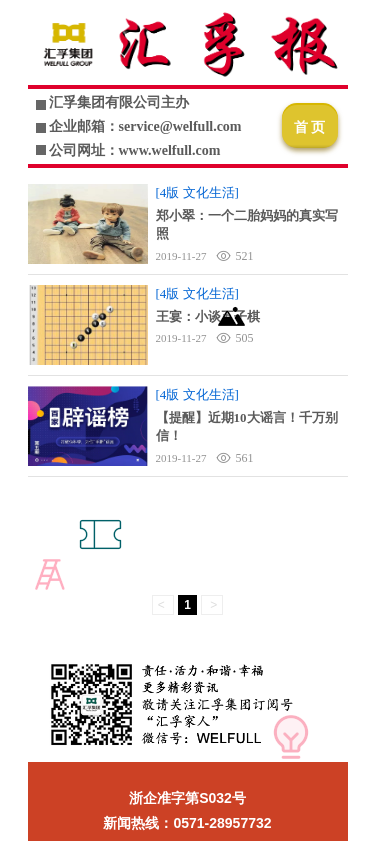  I want to click on view your tickets or passes, so click(100, 534).